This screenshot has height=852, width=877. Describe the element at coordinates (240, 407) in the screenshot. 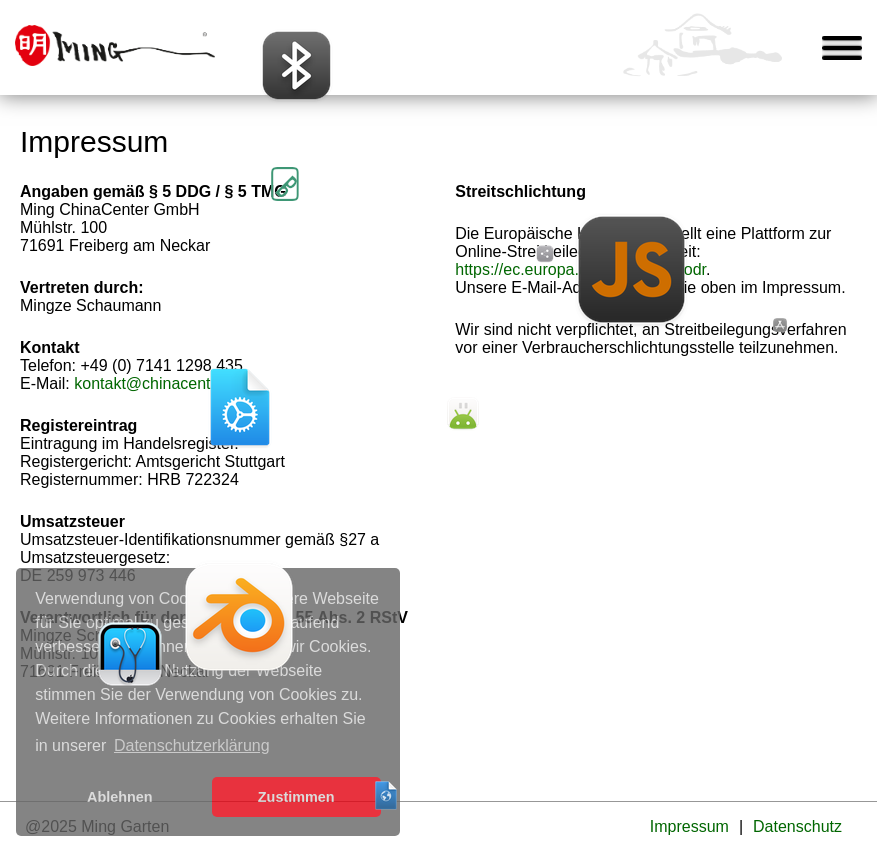

I see `an AppImage application package file` at that location.